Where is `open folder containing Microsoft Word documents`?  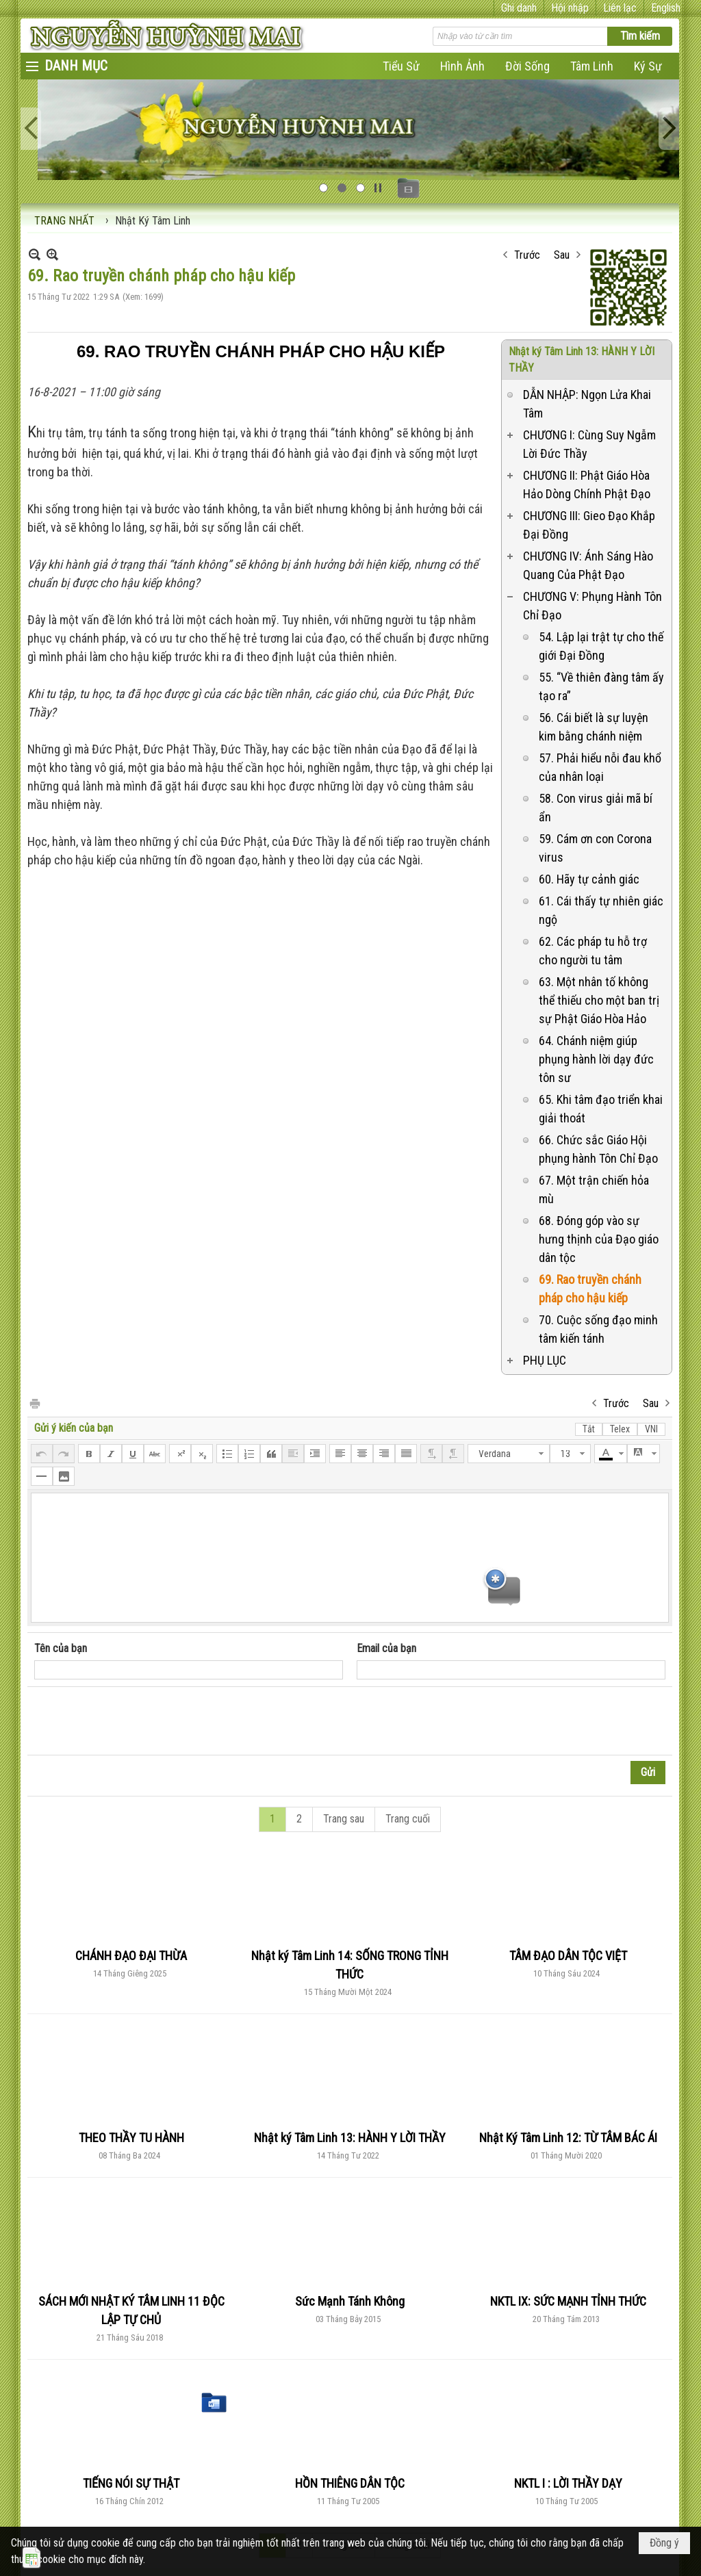
open folder containing Microsoft Word documents is located at coordinates (214, 2403).